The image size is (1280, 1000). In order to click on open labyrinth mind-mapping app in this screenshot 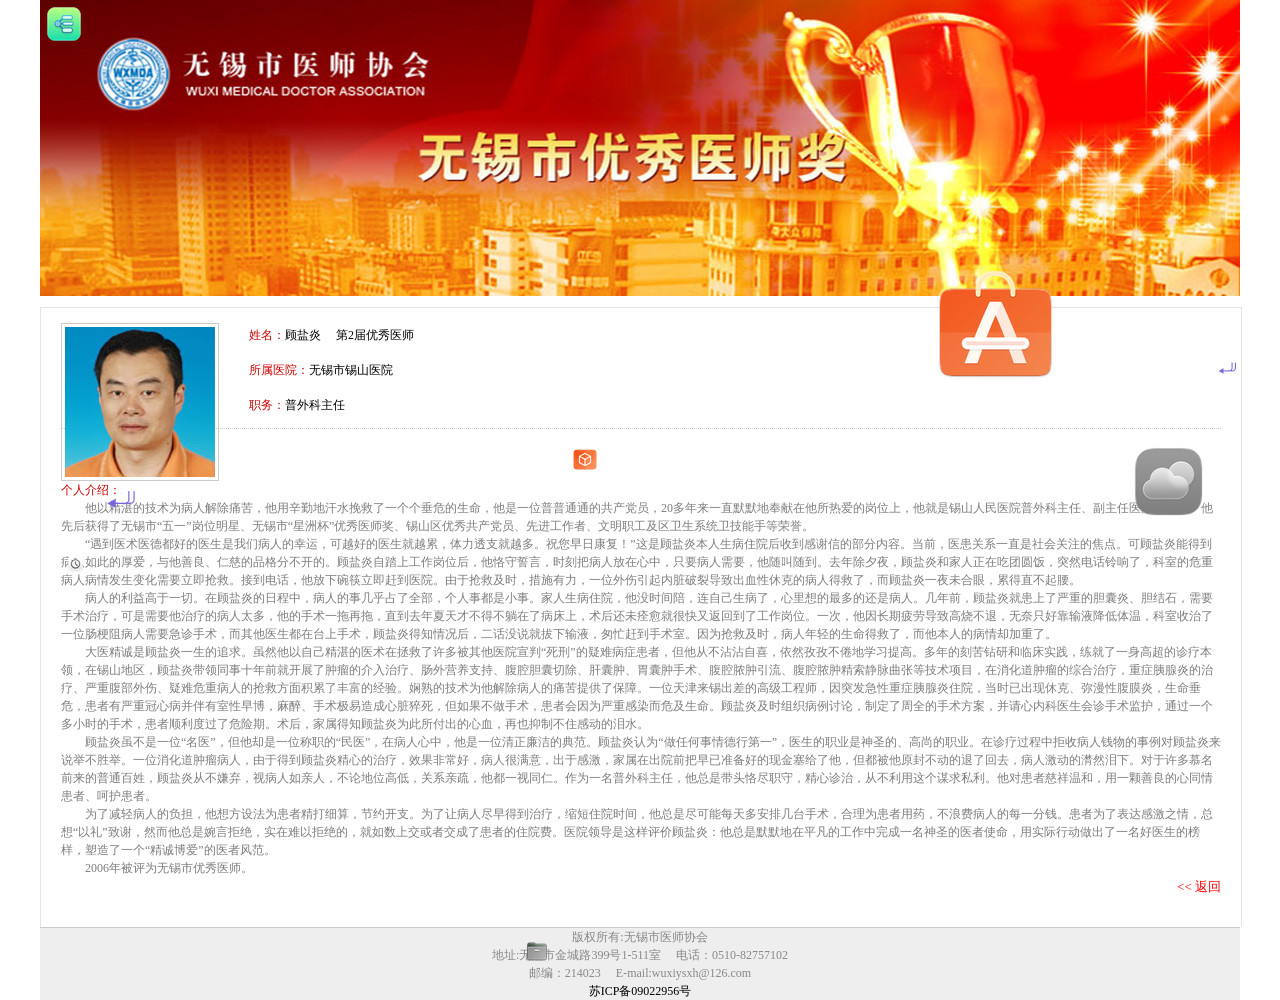, I will do `click(64, 24)`.